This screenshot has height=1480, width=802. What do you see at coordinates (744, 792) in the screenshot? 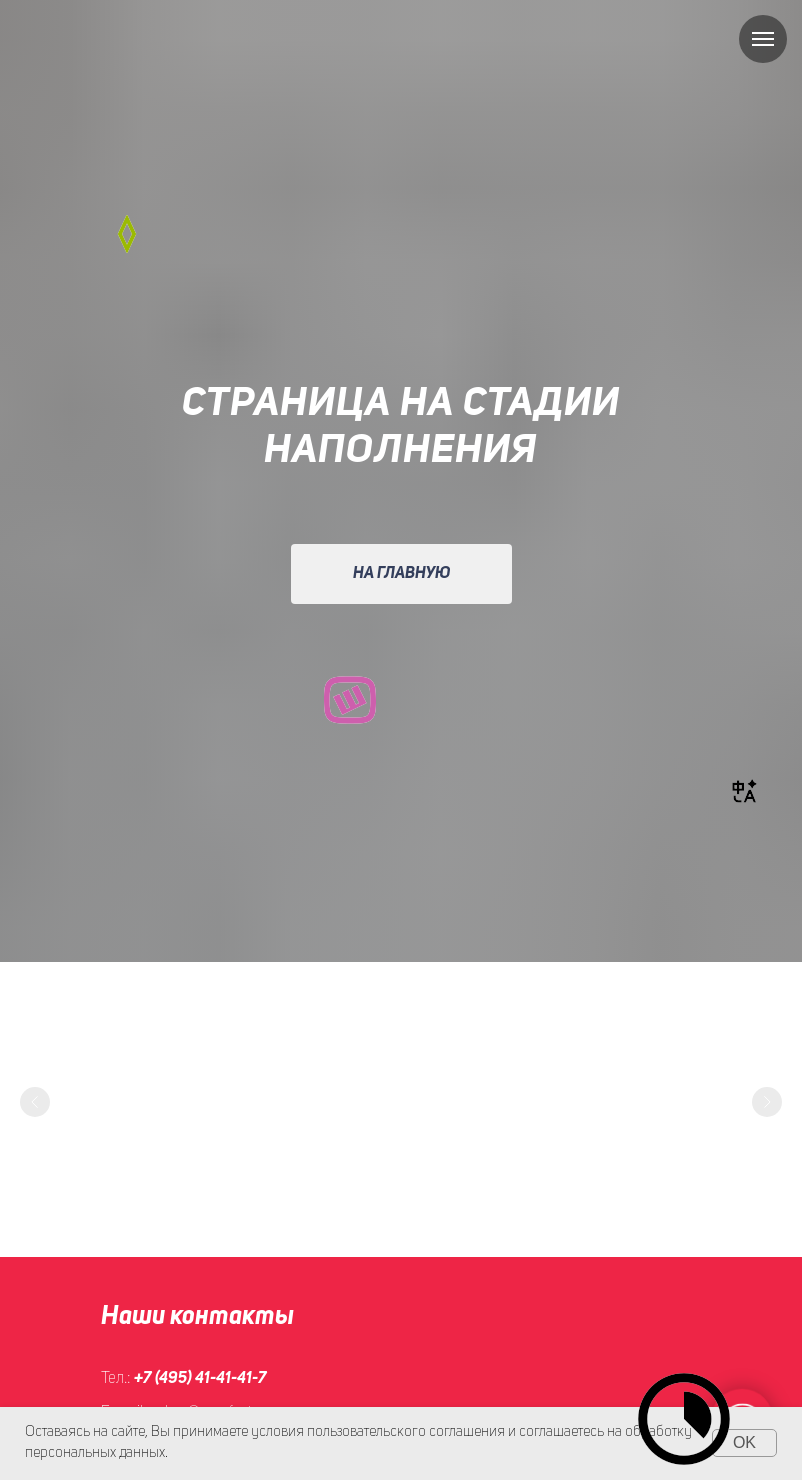
I see `translate text using AI` at bounding box center [744, 792].